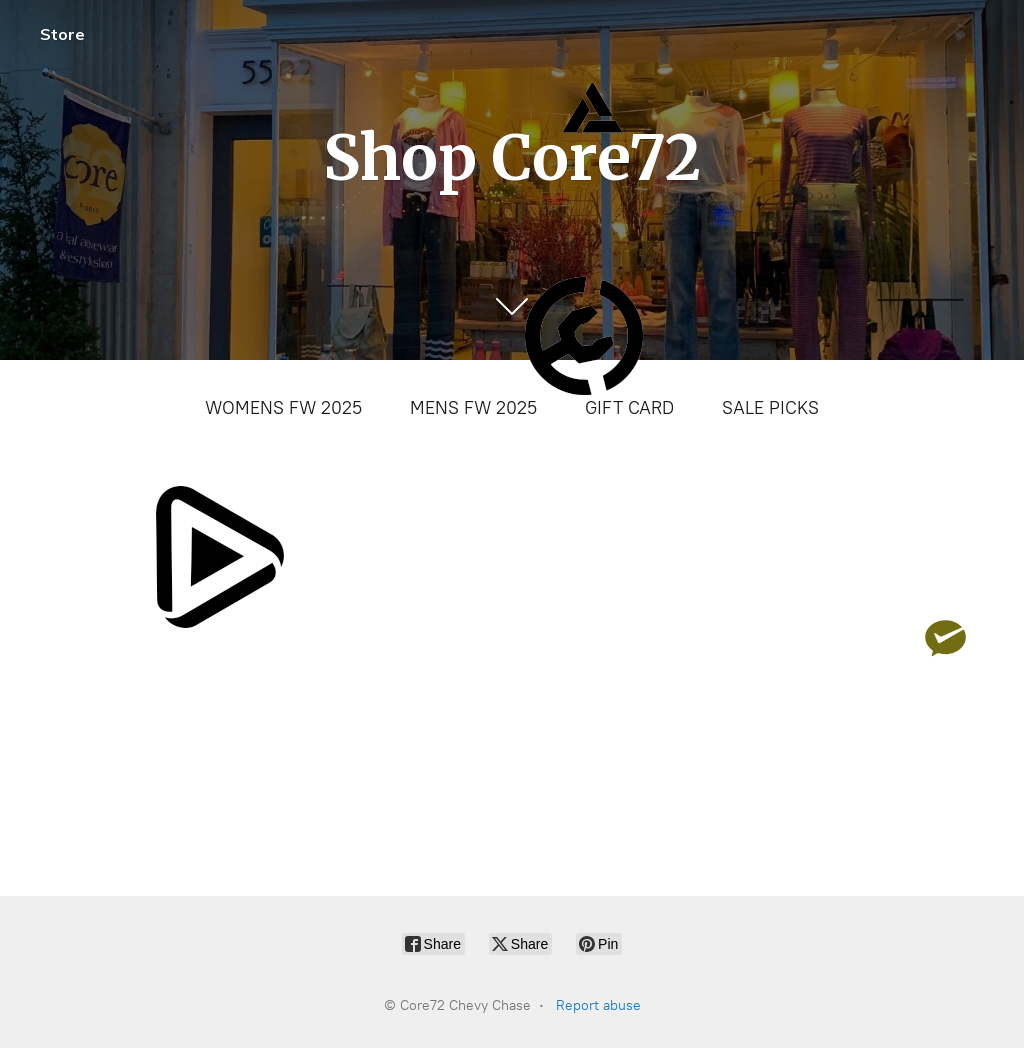  Describe the element at coordinates (584, 336) in the screenshot. I see `visit the Modrinth website or platform` at that location.